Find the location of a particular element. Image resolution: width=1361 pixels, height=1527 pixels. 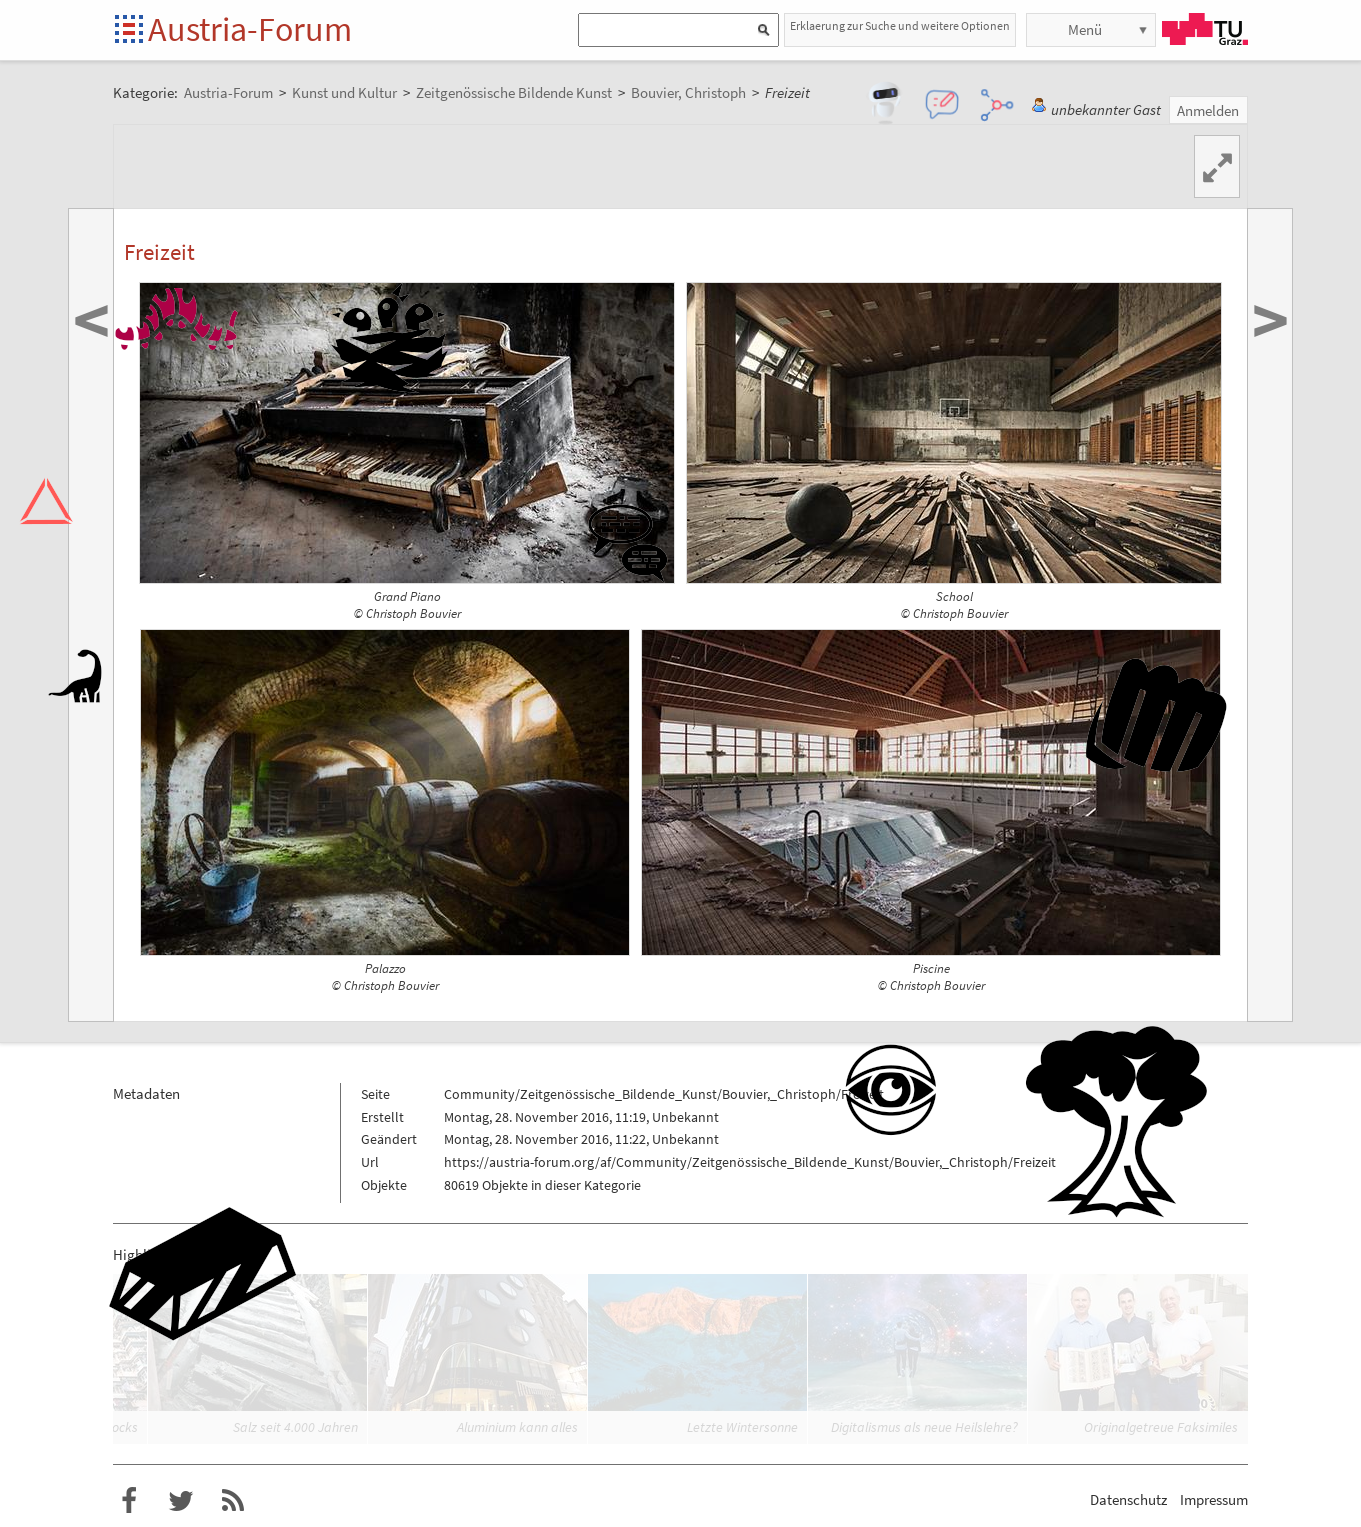

toggle password visibility off is located at coordinates (890, 1089).